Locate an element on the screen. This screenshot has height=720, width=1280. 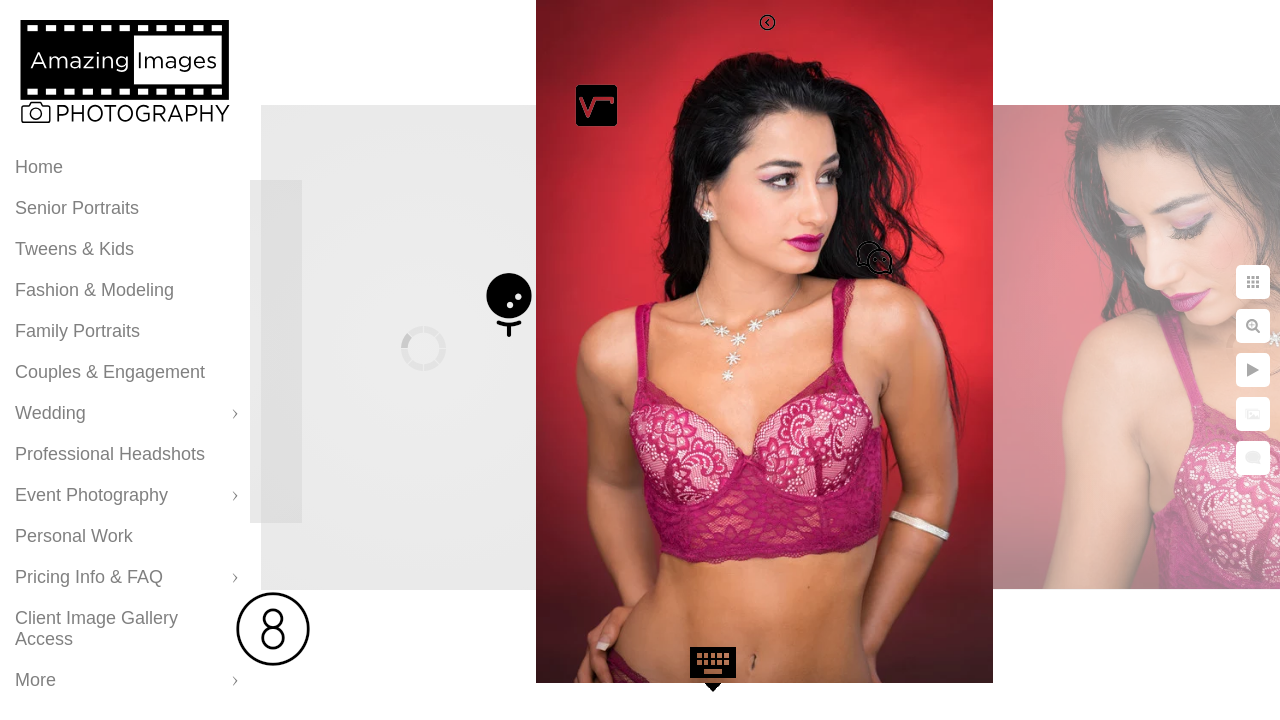
go back to the previous screen is located at coordinates (767, 22).